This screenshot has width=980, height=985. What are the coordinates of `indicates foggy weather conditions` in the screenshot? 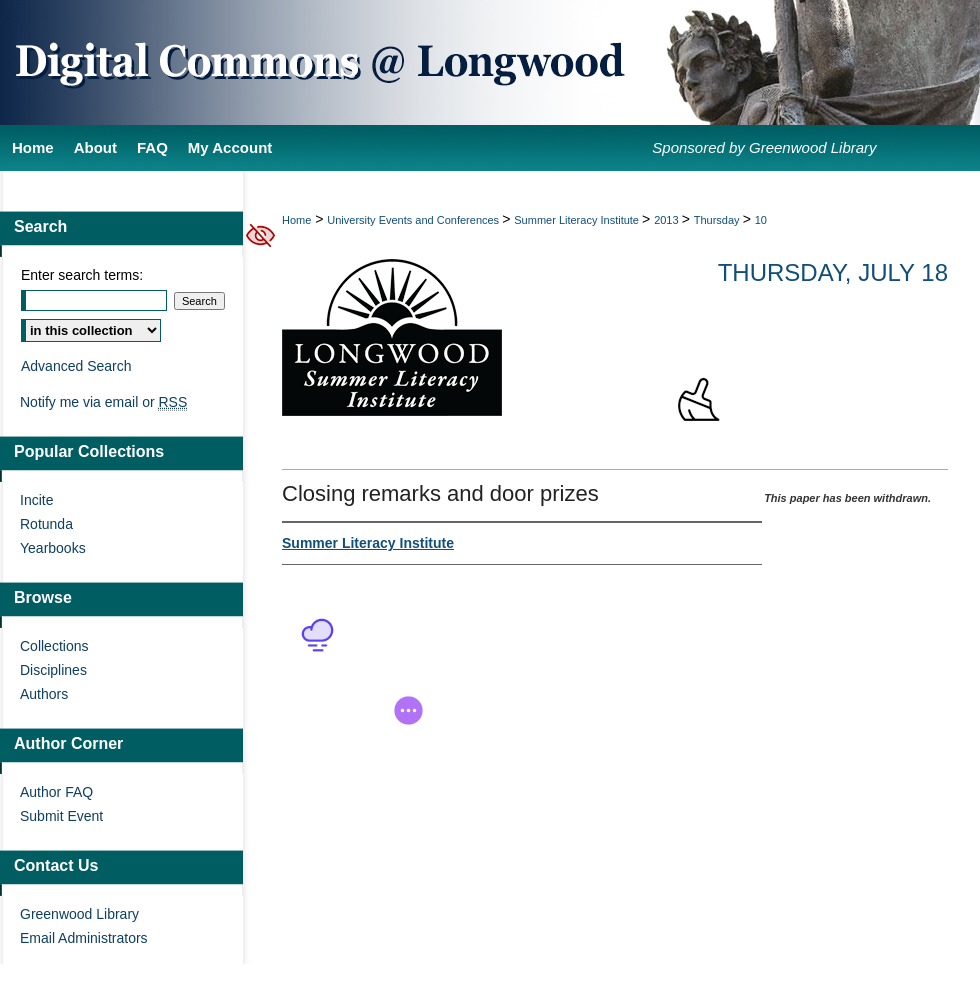 It's located at (317, 634).